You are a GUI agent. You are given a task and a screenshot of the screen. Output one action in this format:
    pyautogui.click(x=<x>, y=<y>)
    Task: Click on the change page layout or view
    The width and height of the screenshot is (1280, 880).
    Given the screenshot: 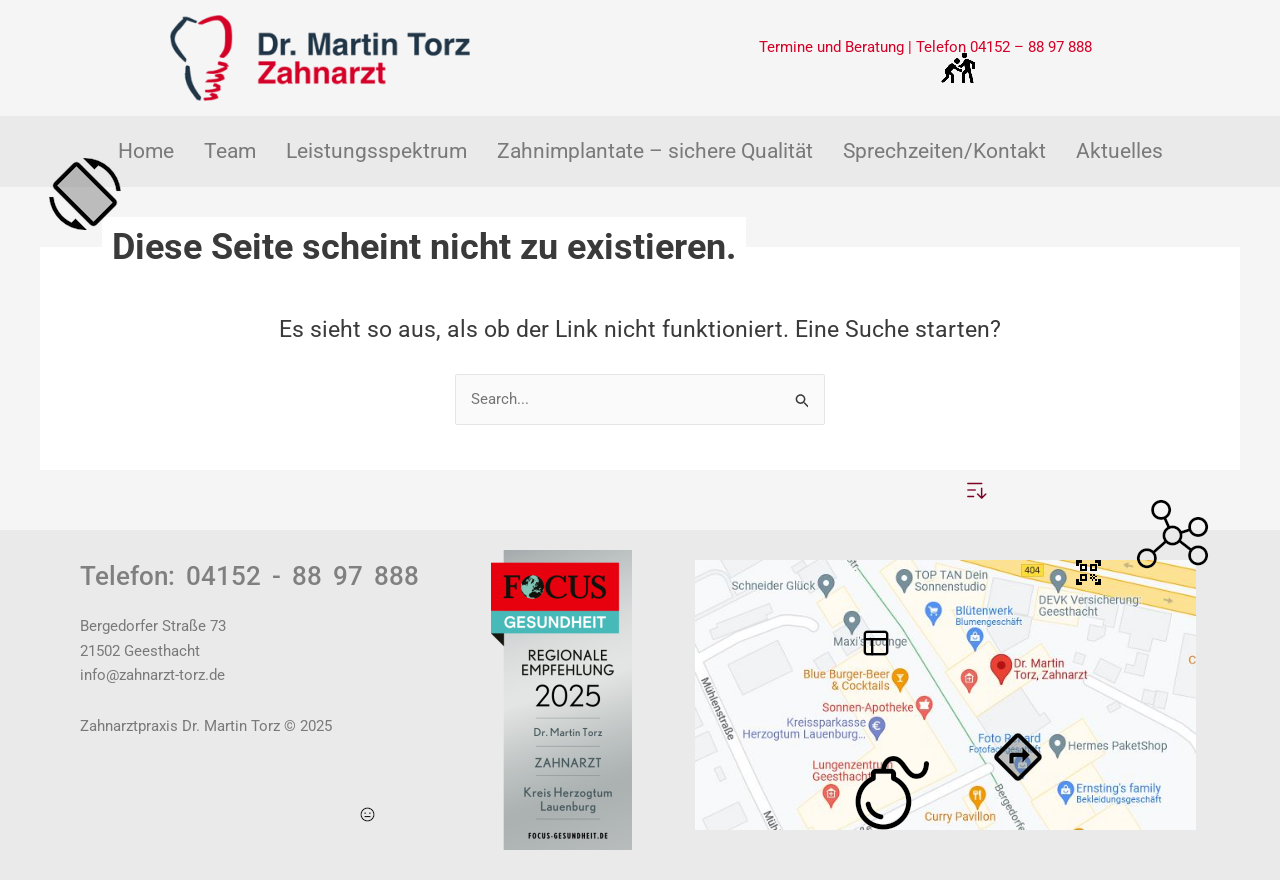 What is the action you would take?
    pyautogui.click(x=876, y=643)
    